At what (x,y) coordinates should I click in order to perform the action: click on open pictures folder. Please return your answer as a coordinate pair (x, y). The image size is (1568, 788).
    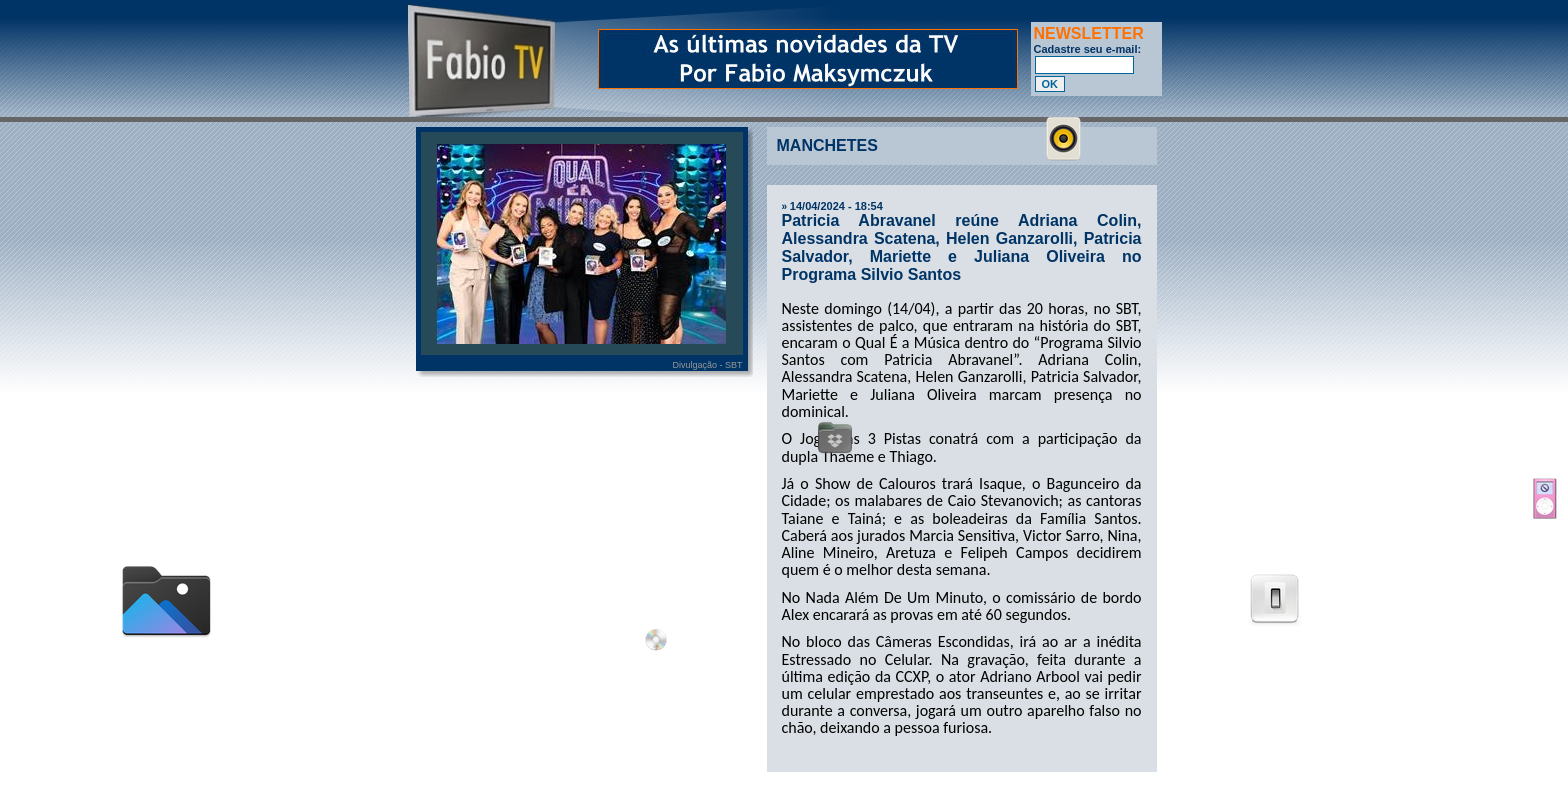
    Looking at the image, I should click on (166, 603).